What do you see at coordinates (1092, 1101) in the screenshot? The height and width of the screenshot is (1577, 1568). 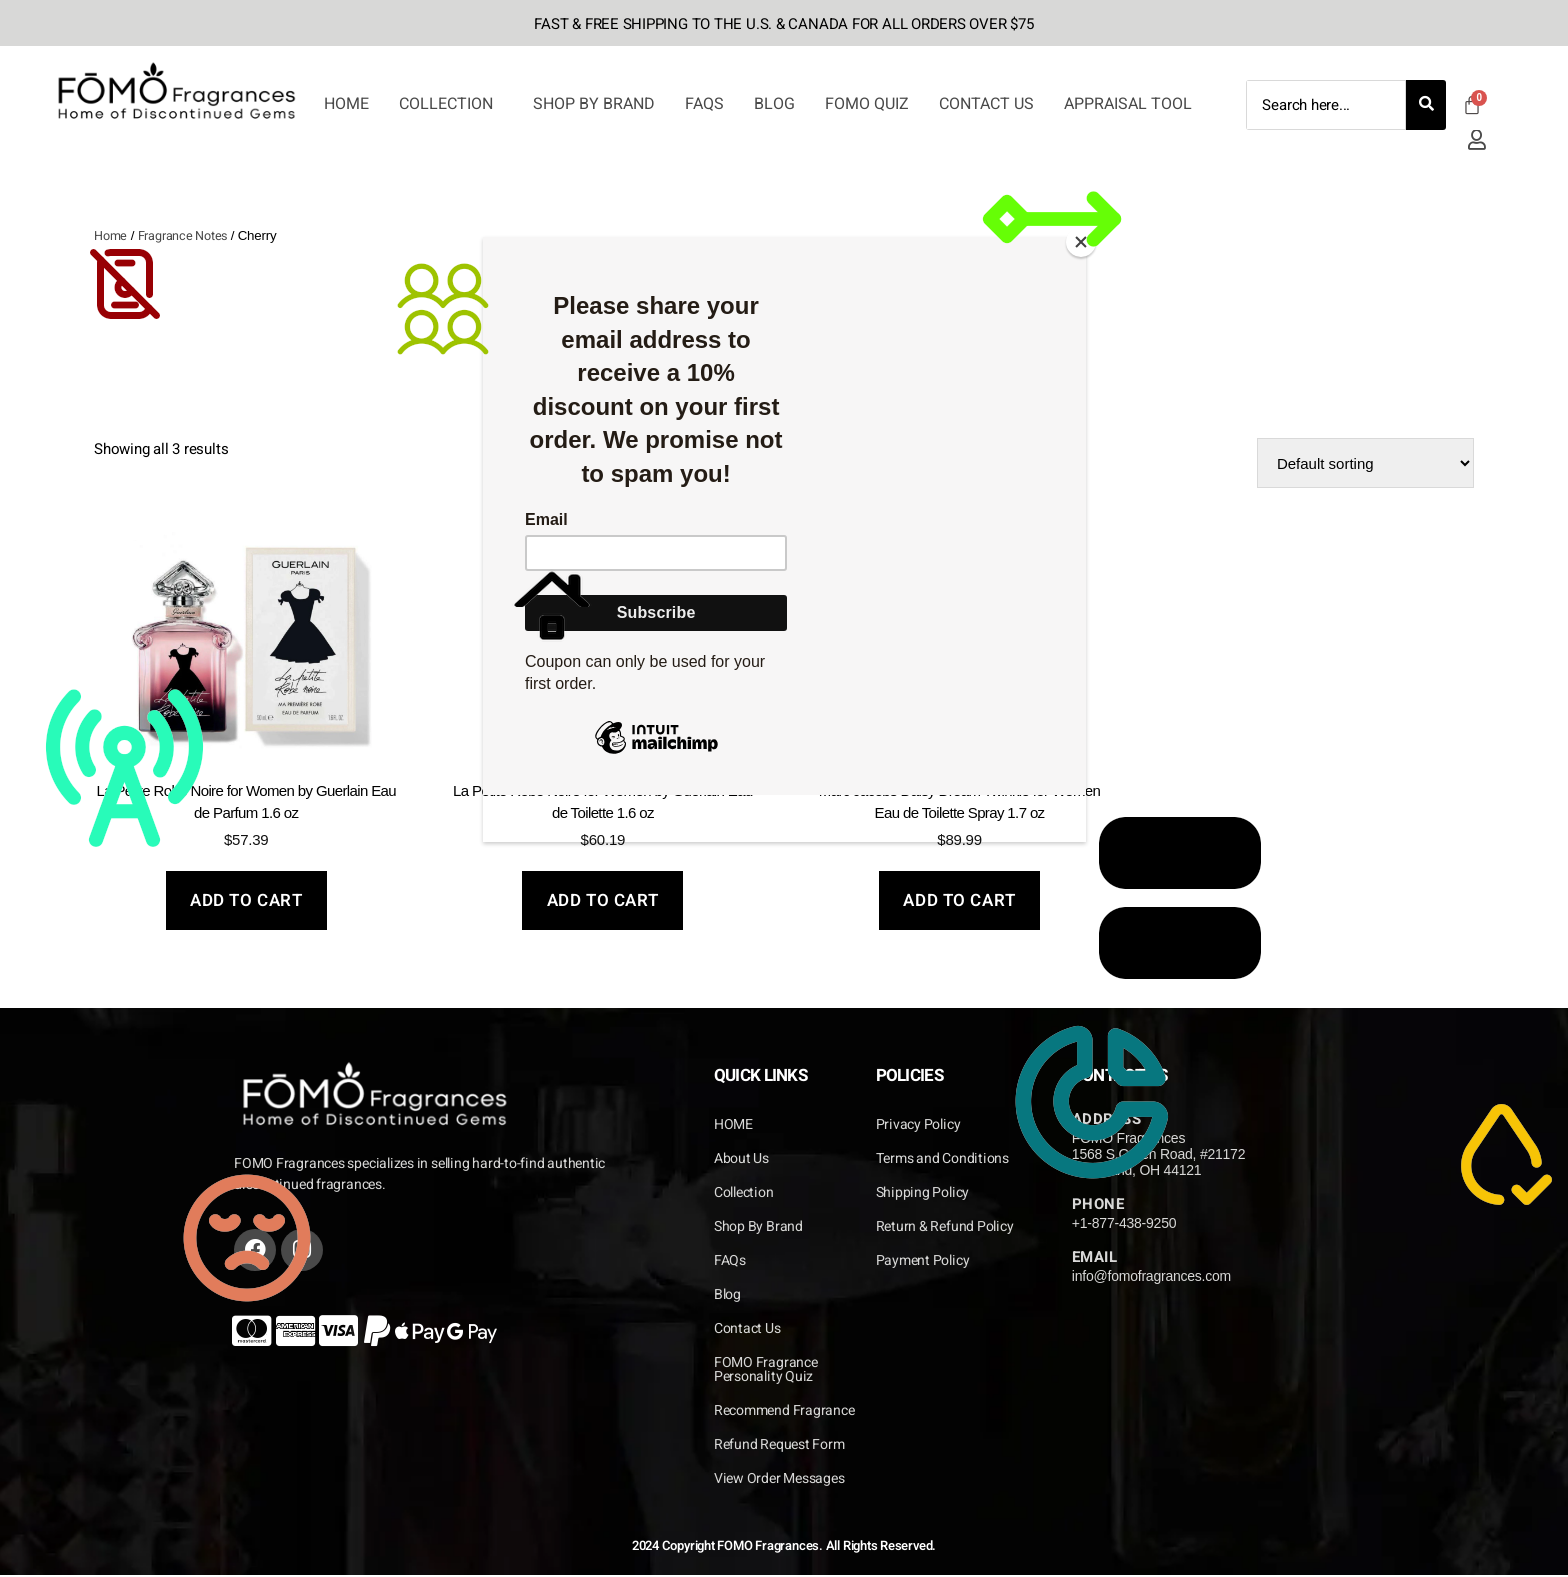 I see `view analytics or statistics breakdown` at bounding box center [1092, 1101].